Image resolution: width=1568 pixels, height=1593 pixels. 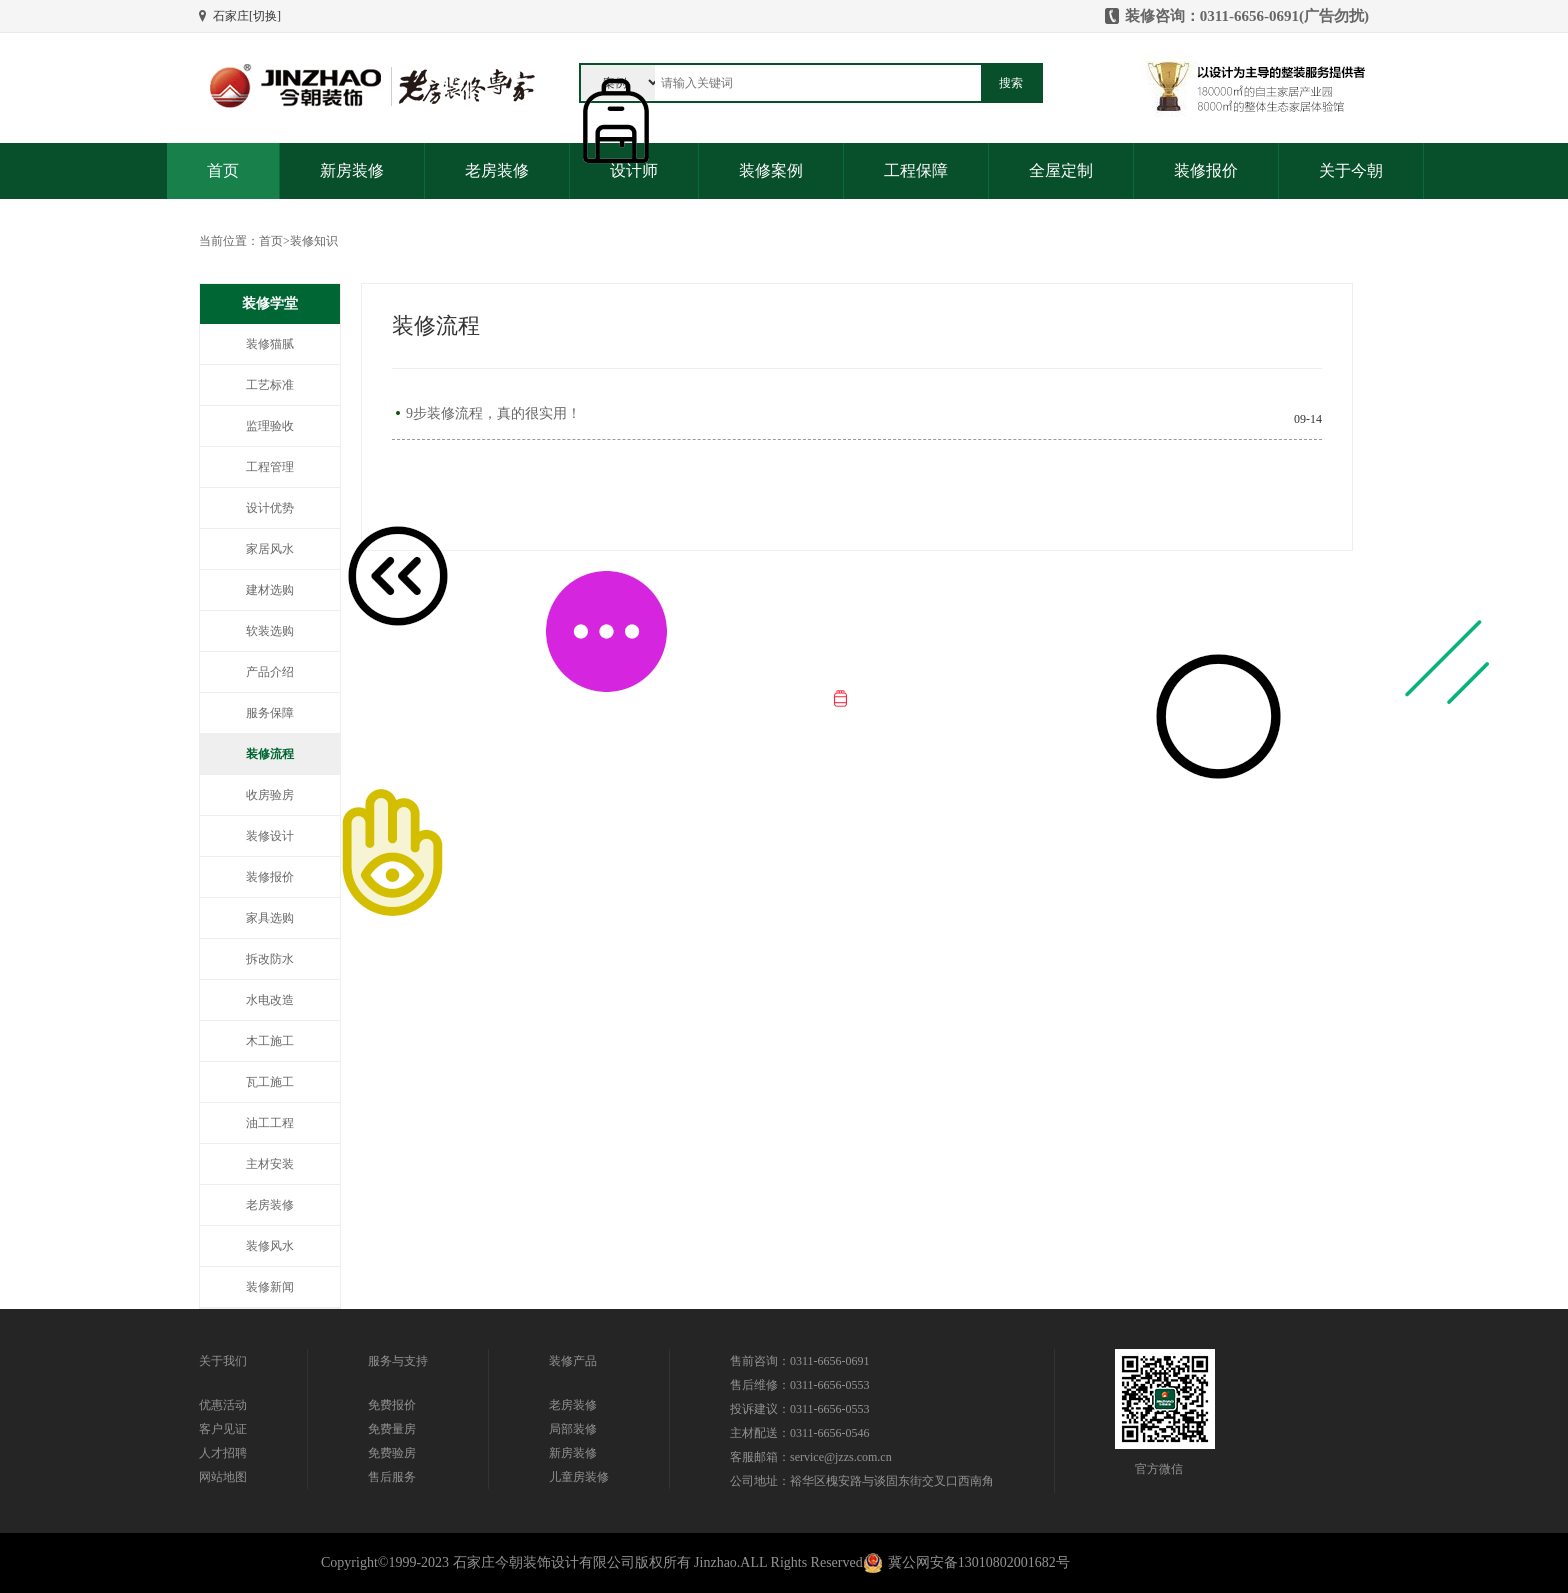 I want to click on access more options or actions, so click(x=606, y=631).